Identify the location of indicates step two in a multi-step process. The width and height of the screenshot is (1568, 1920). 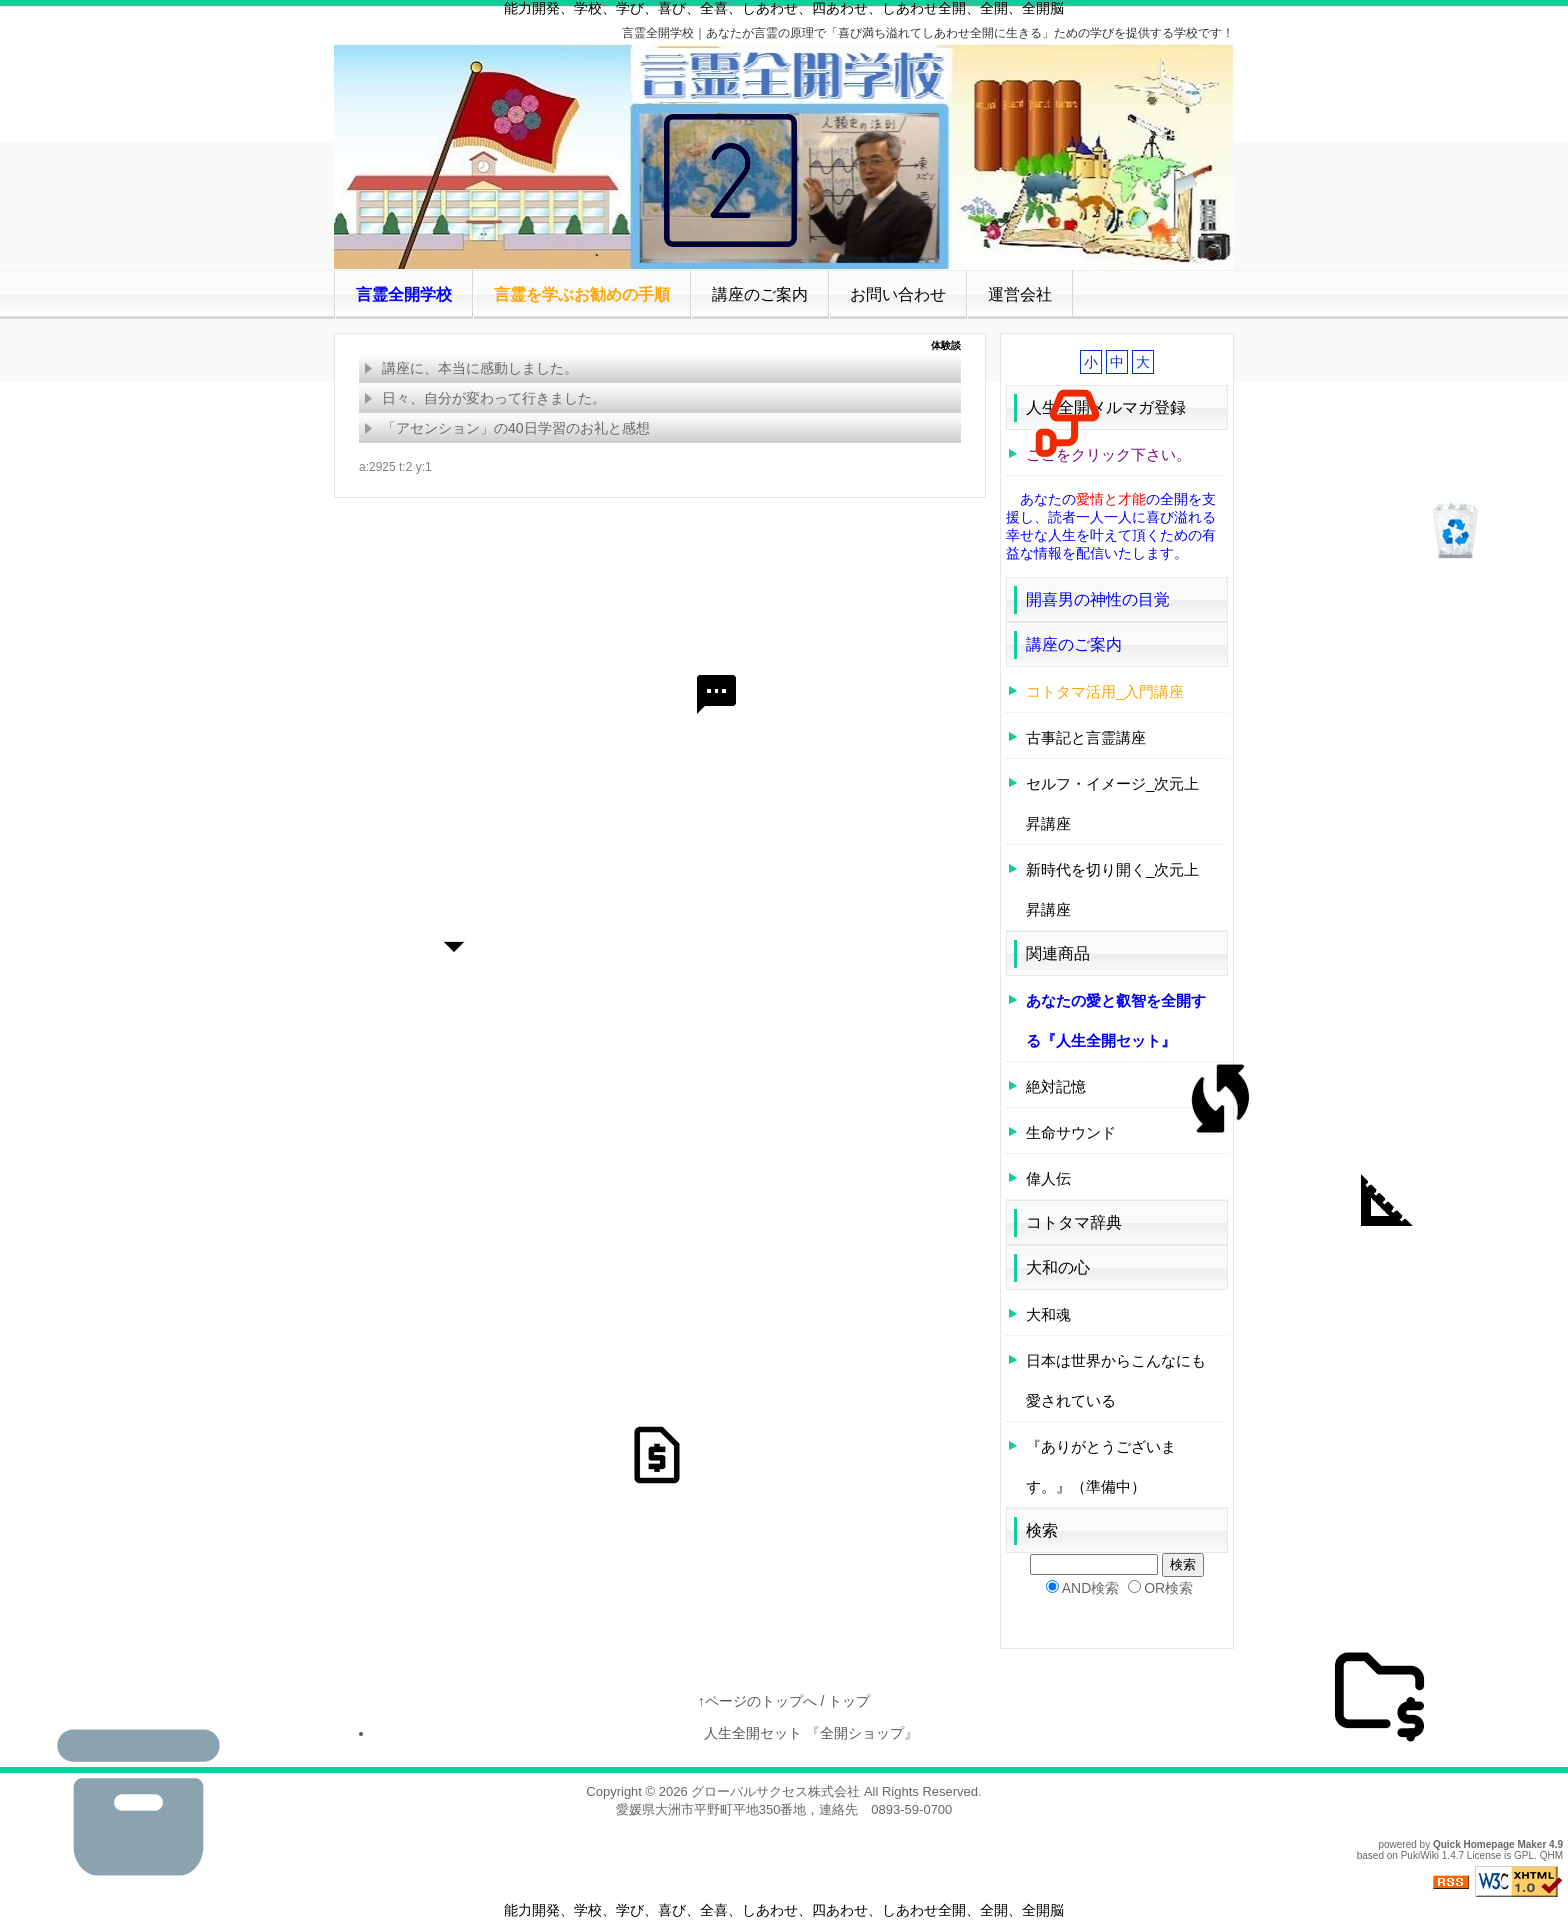
(730, 180).